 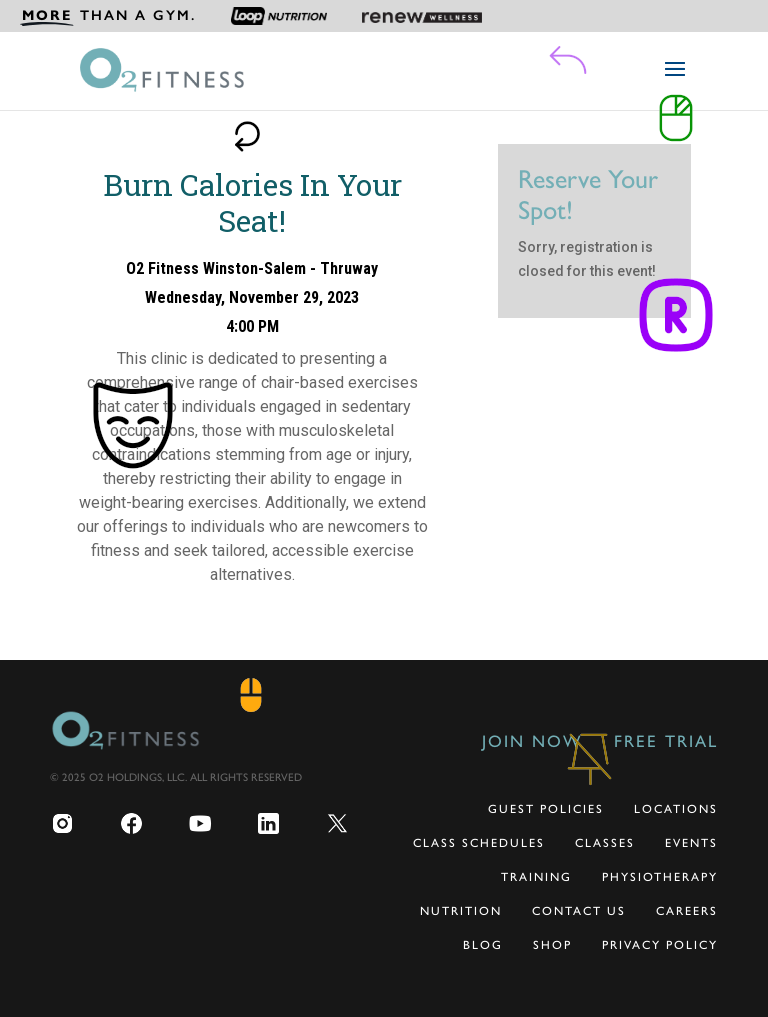 I want to click on right-click to open context menu, so click(x=676, y=118).